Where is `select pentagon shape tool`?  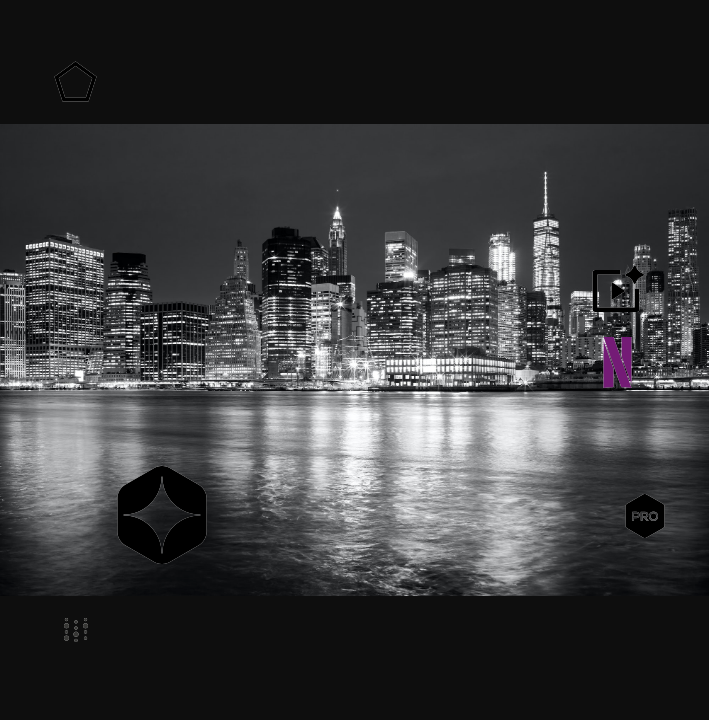 select pentagon shape tool is located at coordinates (75, 83).